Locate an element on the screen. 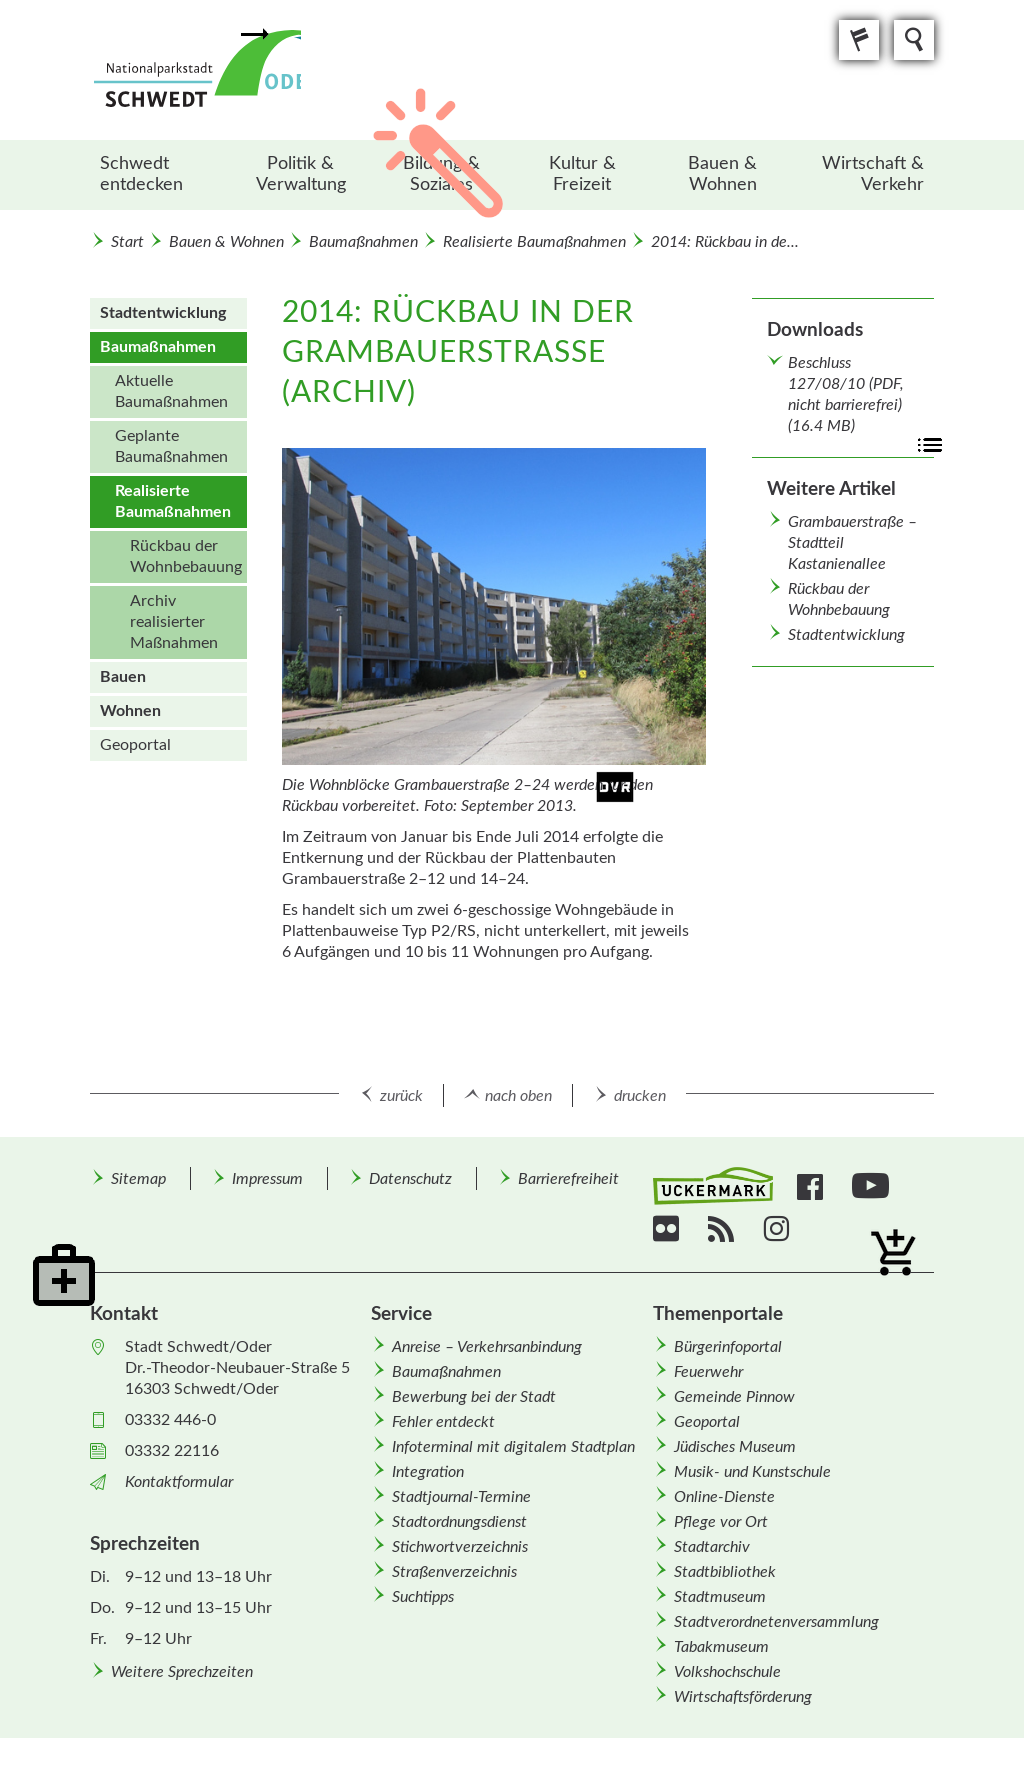 This screenshot has width=1024, height=1768. add item to shopping cart is located at coordinates (895, 1253).